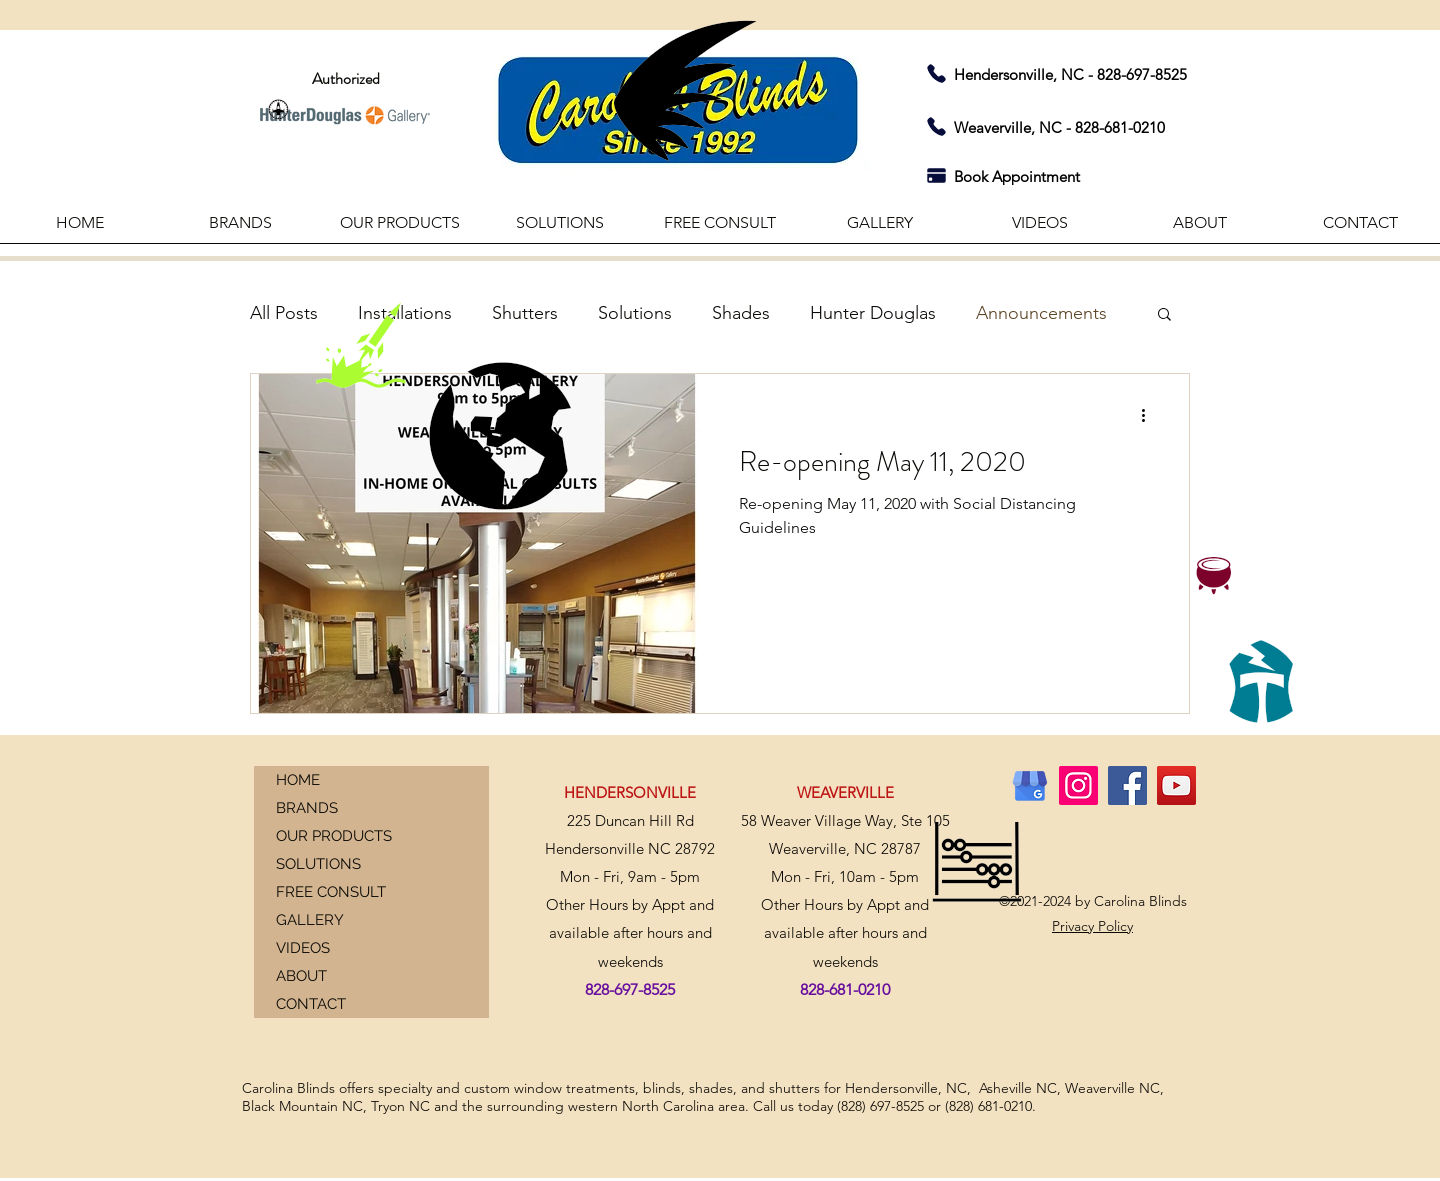 This screenshot has height=1181, width=1440. I want to click on launch submarine missile attack, so click(361, 345).